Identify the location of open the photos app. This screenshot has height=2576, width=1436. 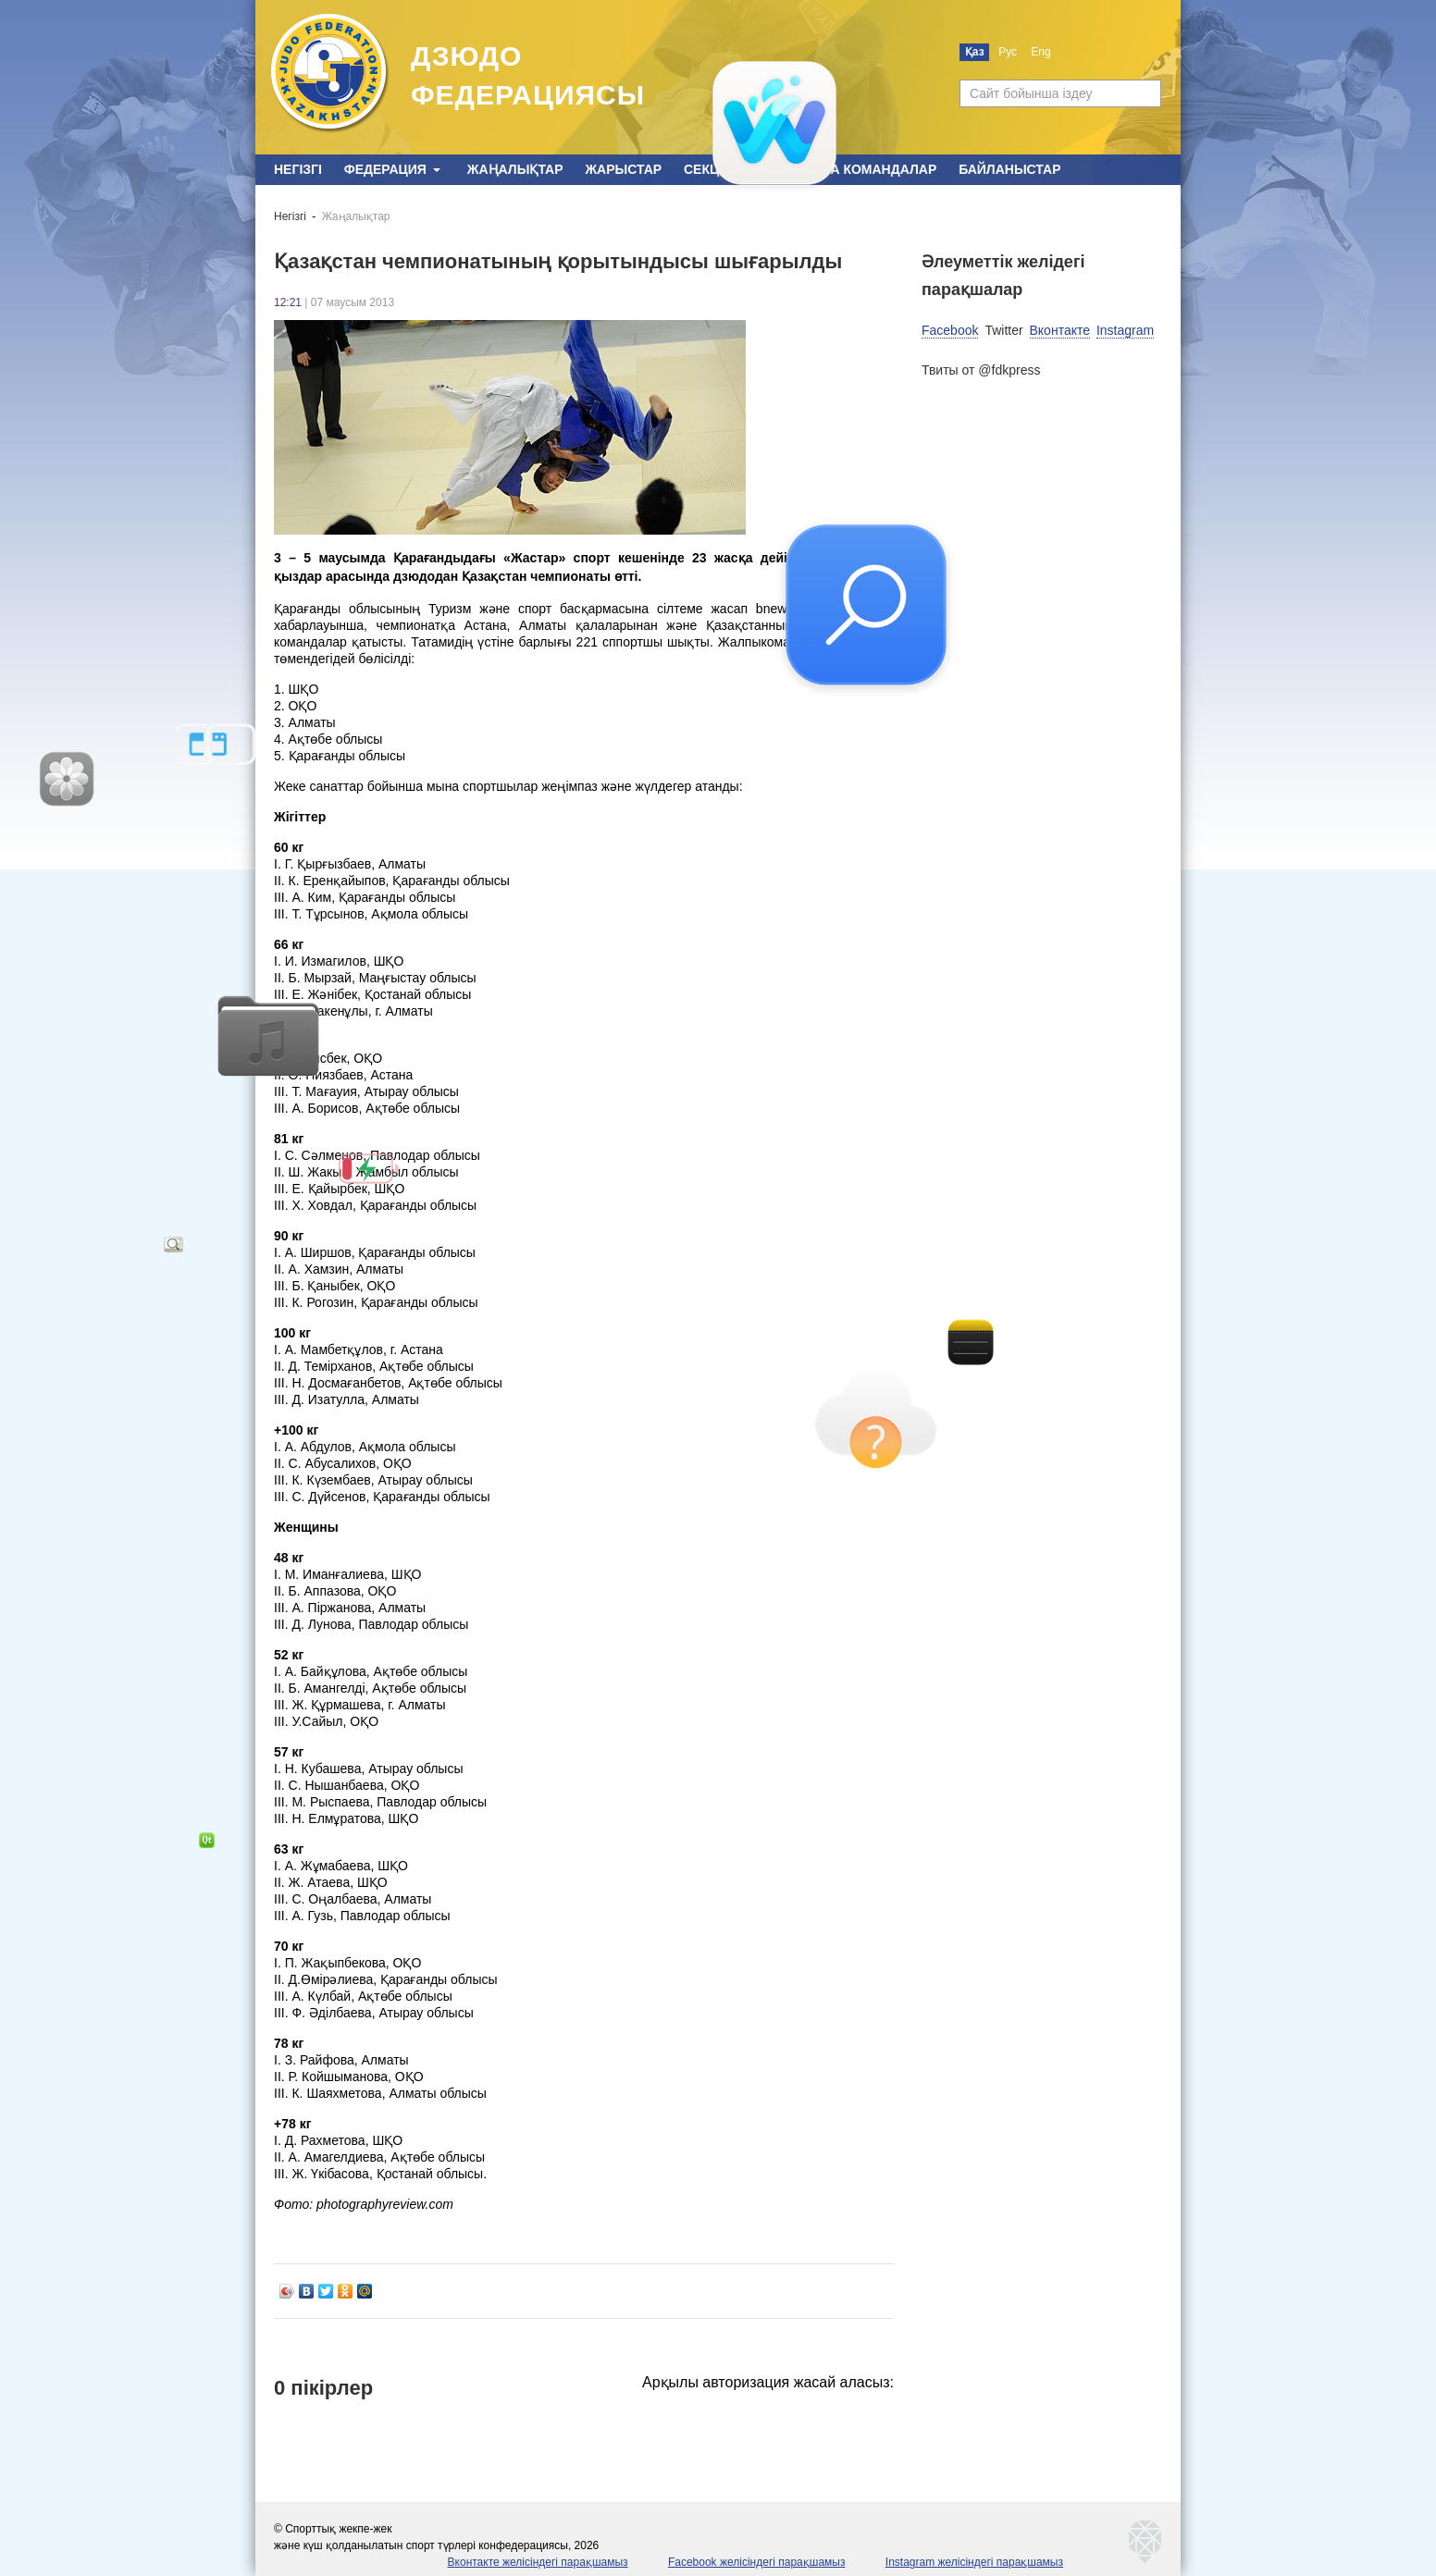
(67, 779).